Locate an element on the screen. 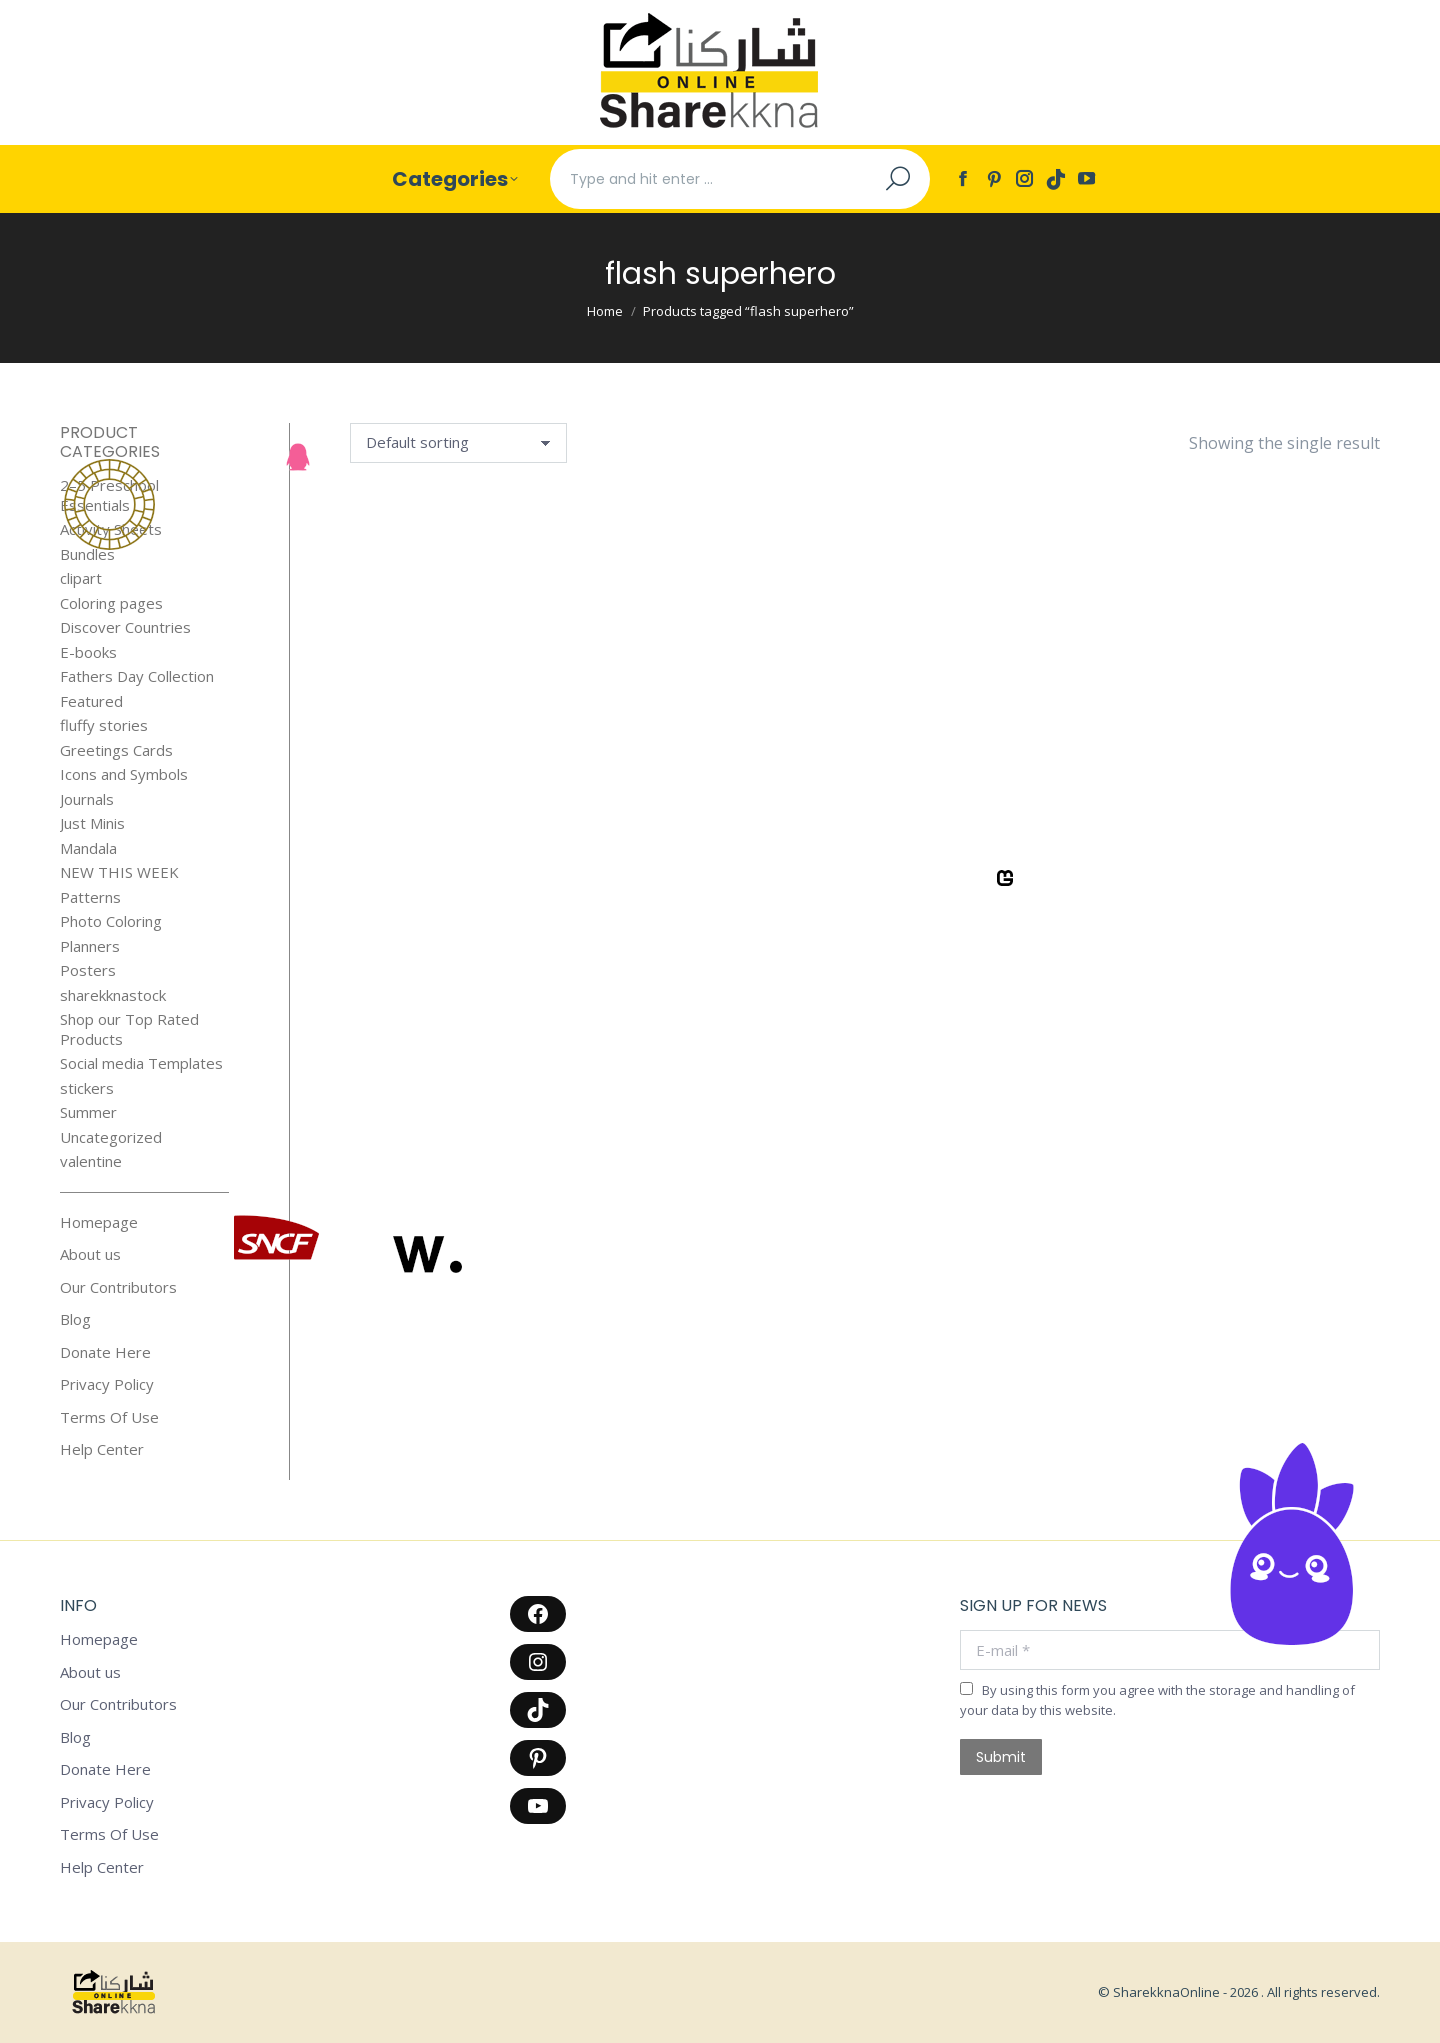 This screenshot has width=1440, height=2043. open the VSCO photo editing app is located at coordinates (109, 504).